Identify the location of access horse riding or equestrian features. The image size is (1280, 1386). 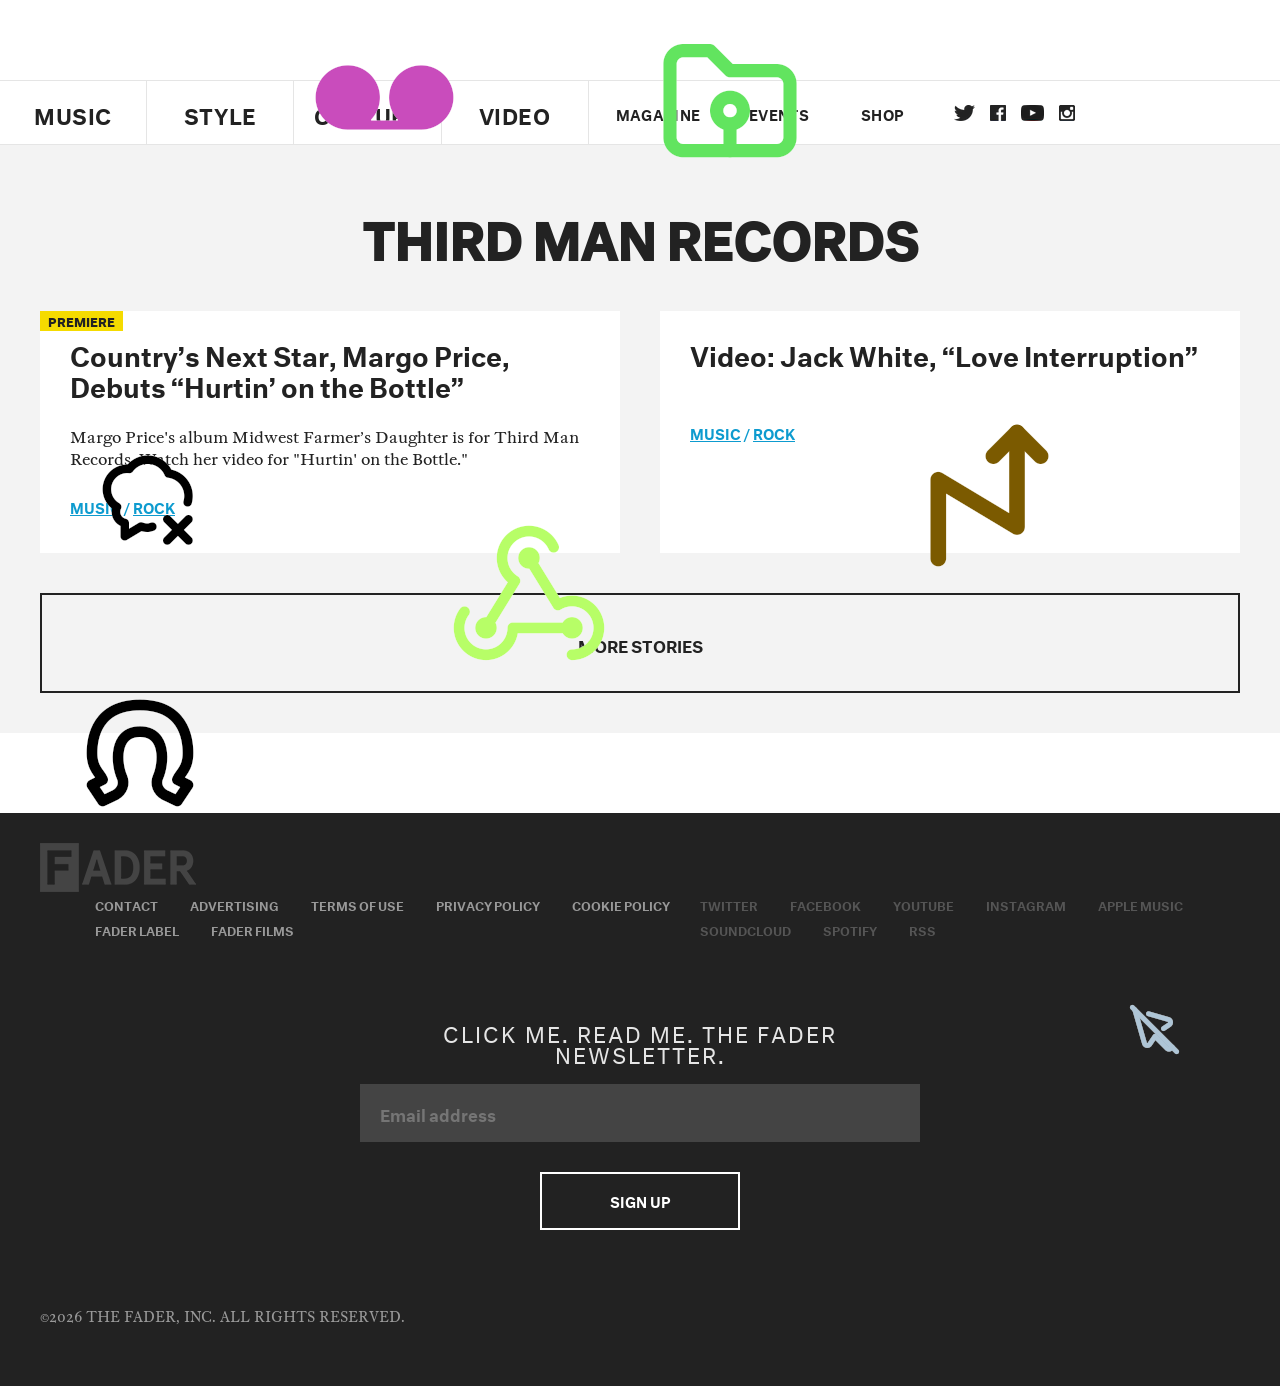
(140, 753).